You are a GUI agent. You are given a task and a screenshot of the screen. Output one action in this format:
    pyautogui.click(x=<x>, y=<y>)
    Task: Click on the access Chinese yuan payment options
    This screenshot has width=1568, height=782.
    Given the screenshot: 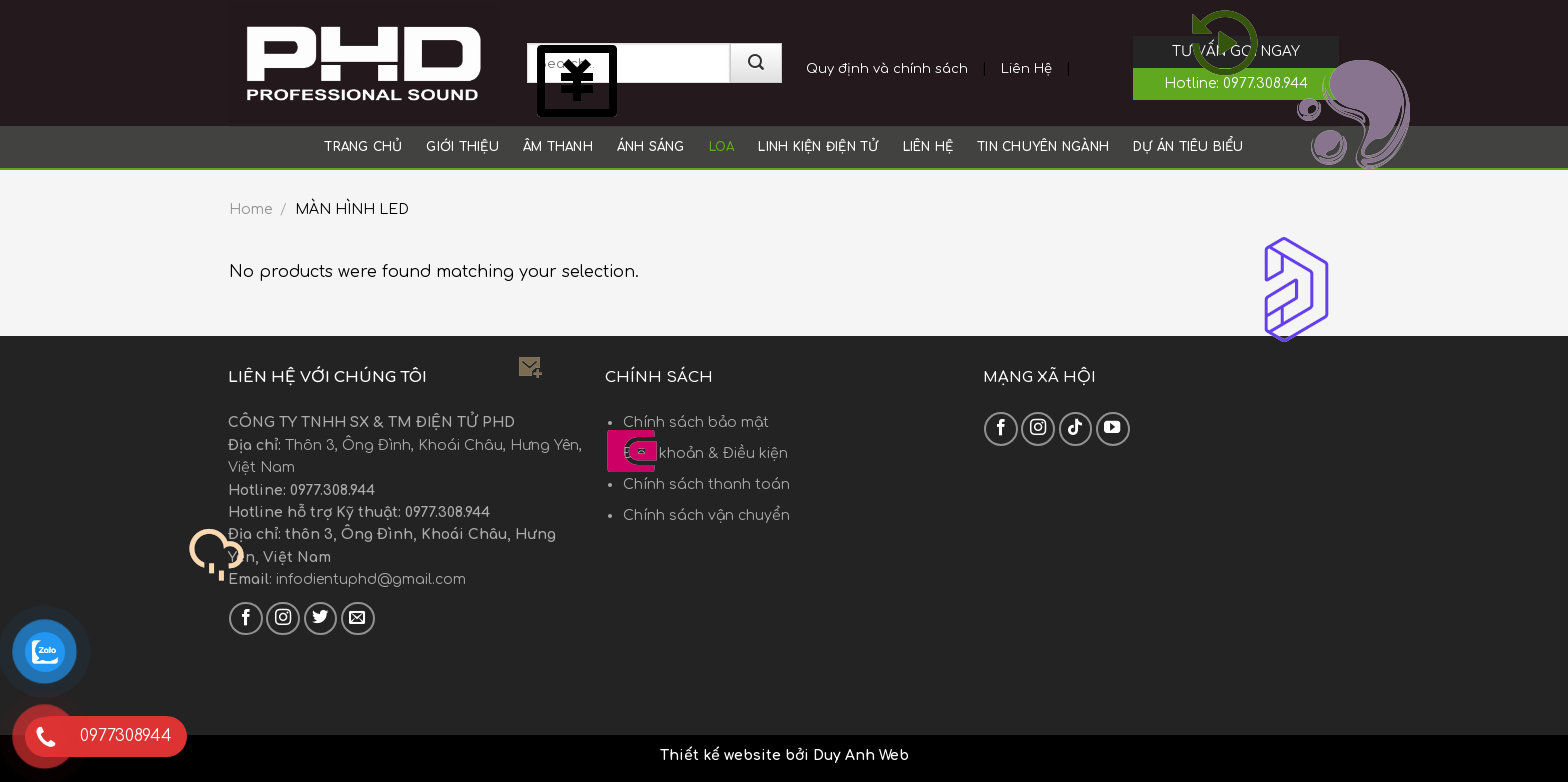 What is the action you would take?
    pyautogui.click(x=577, y=81)
    